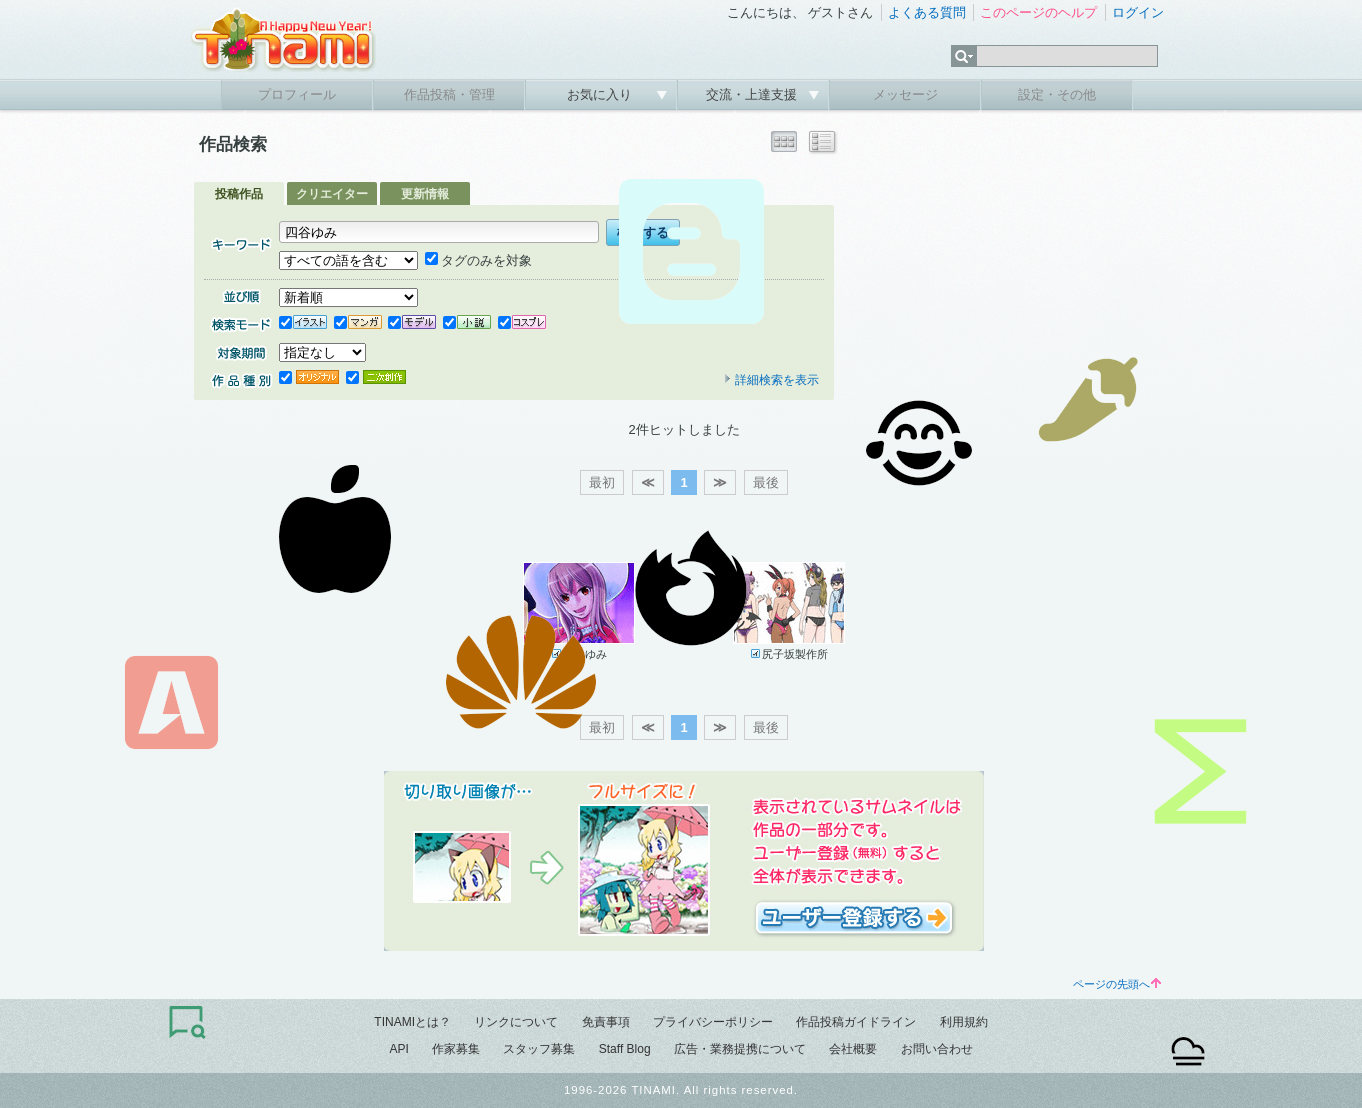 The image size is (1362, 1108). Describe the element at coordinates (171, 702) in the screenshot. I see `buysellads logo` at that location.